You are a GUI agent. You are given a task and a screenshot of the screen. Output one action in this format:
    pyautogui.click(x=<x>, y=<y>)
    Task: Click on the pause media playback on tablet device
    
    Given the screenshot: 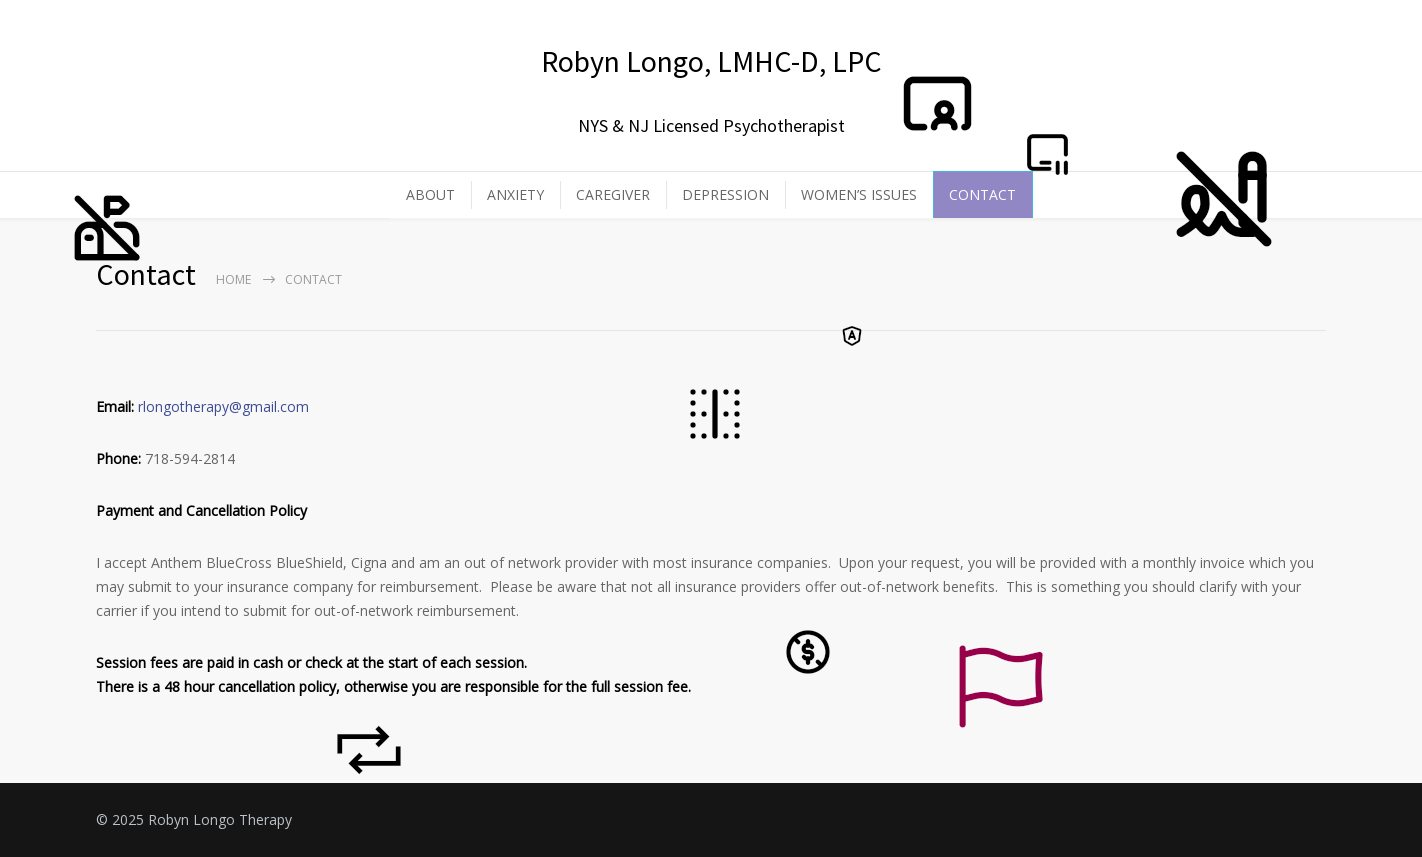 What is the action you would take?
    pyautogui.click(x=1047, y=152)
    